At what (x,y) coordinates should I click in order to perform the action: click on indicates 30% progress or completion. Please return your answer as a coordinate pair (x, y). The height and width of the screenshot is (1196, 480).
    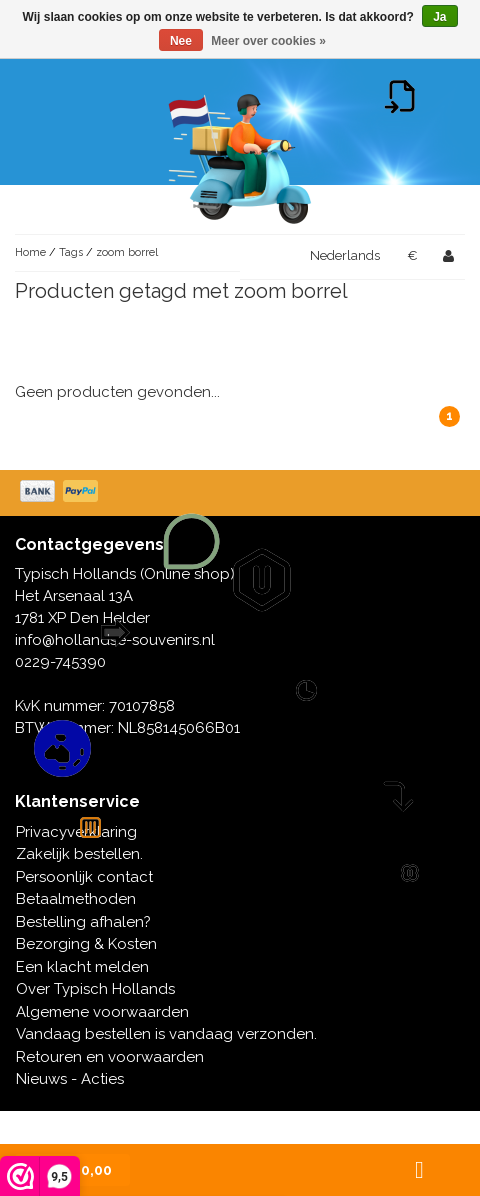
    Looking at the image, I should click on (306, 690).